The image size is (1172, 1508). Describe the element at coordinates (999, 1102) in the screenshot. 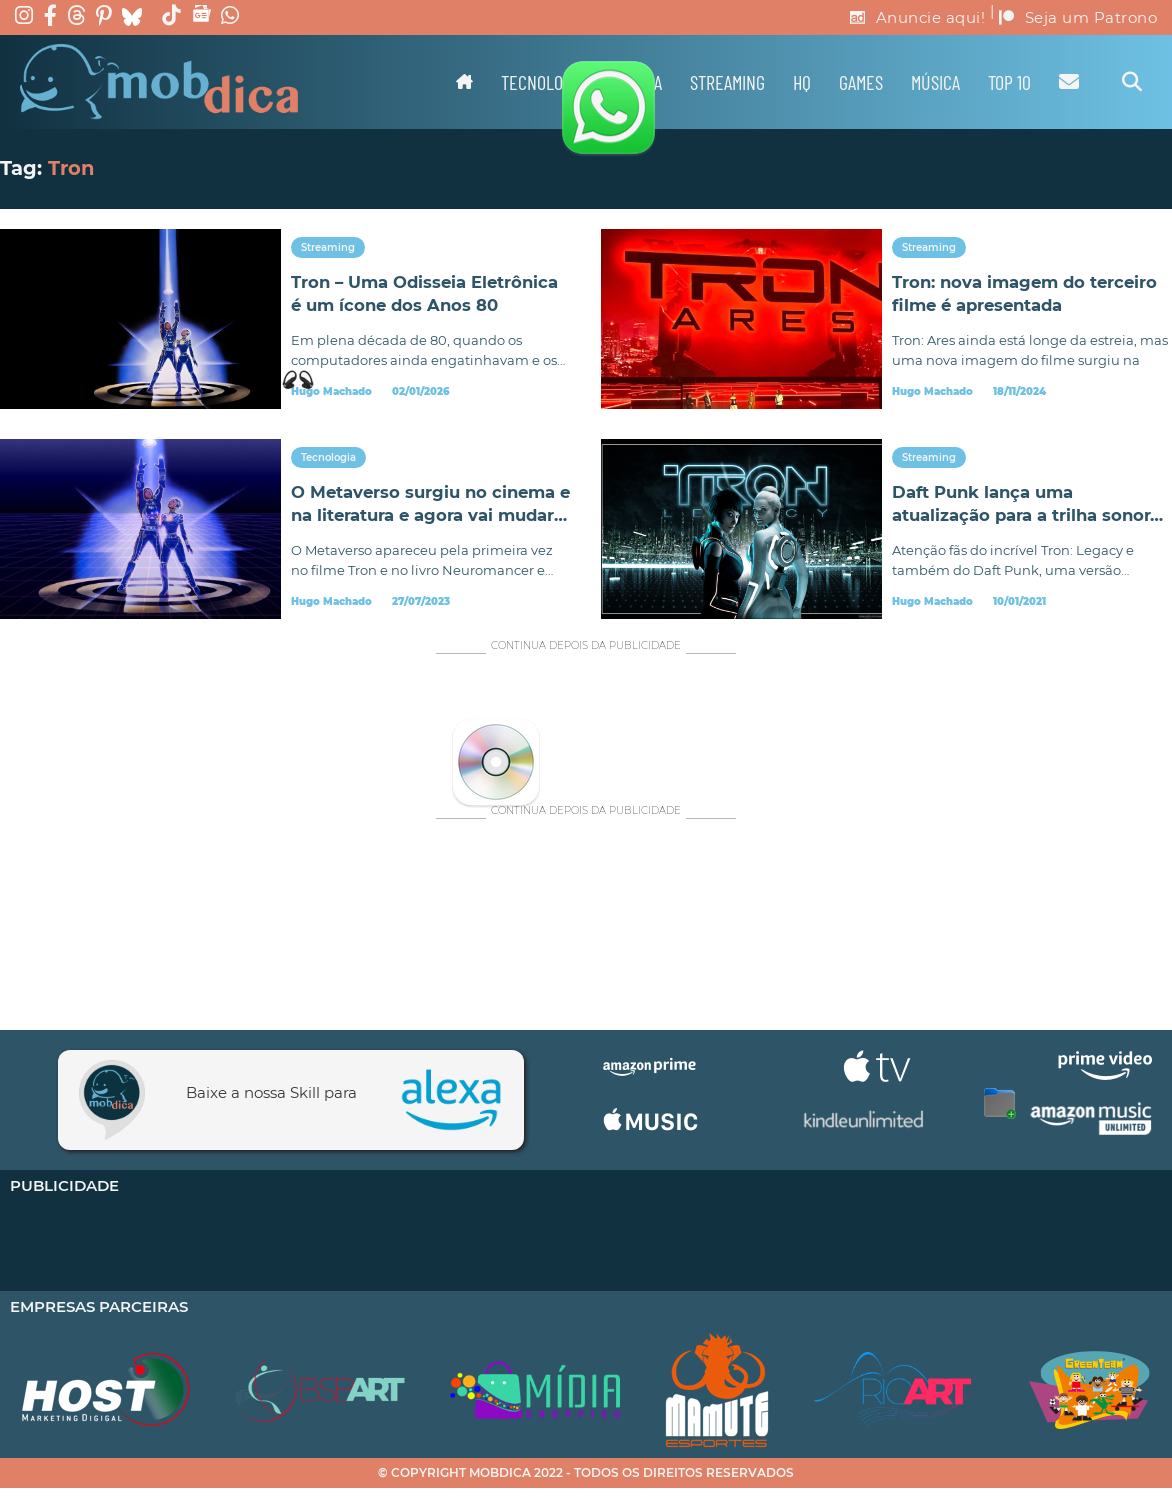

I see `create a new folder` at that location.